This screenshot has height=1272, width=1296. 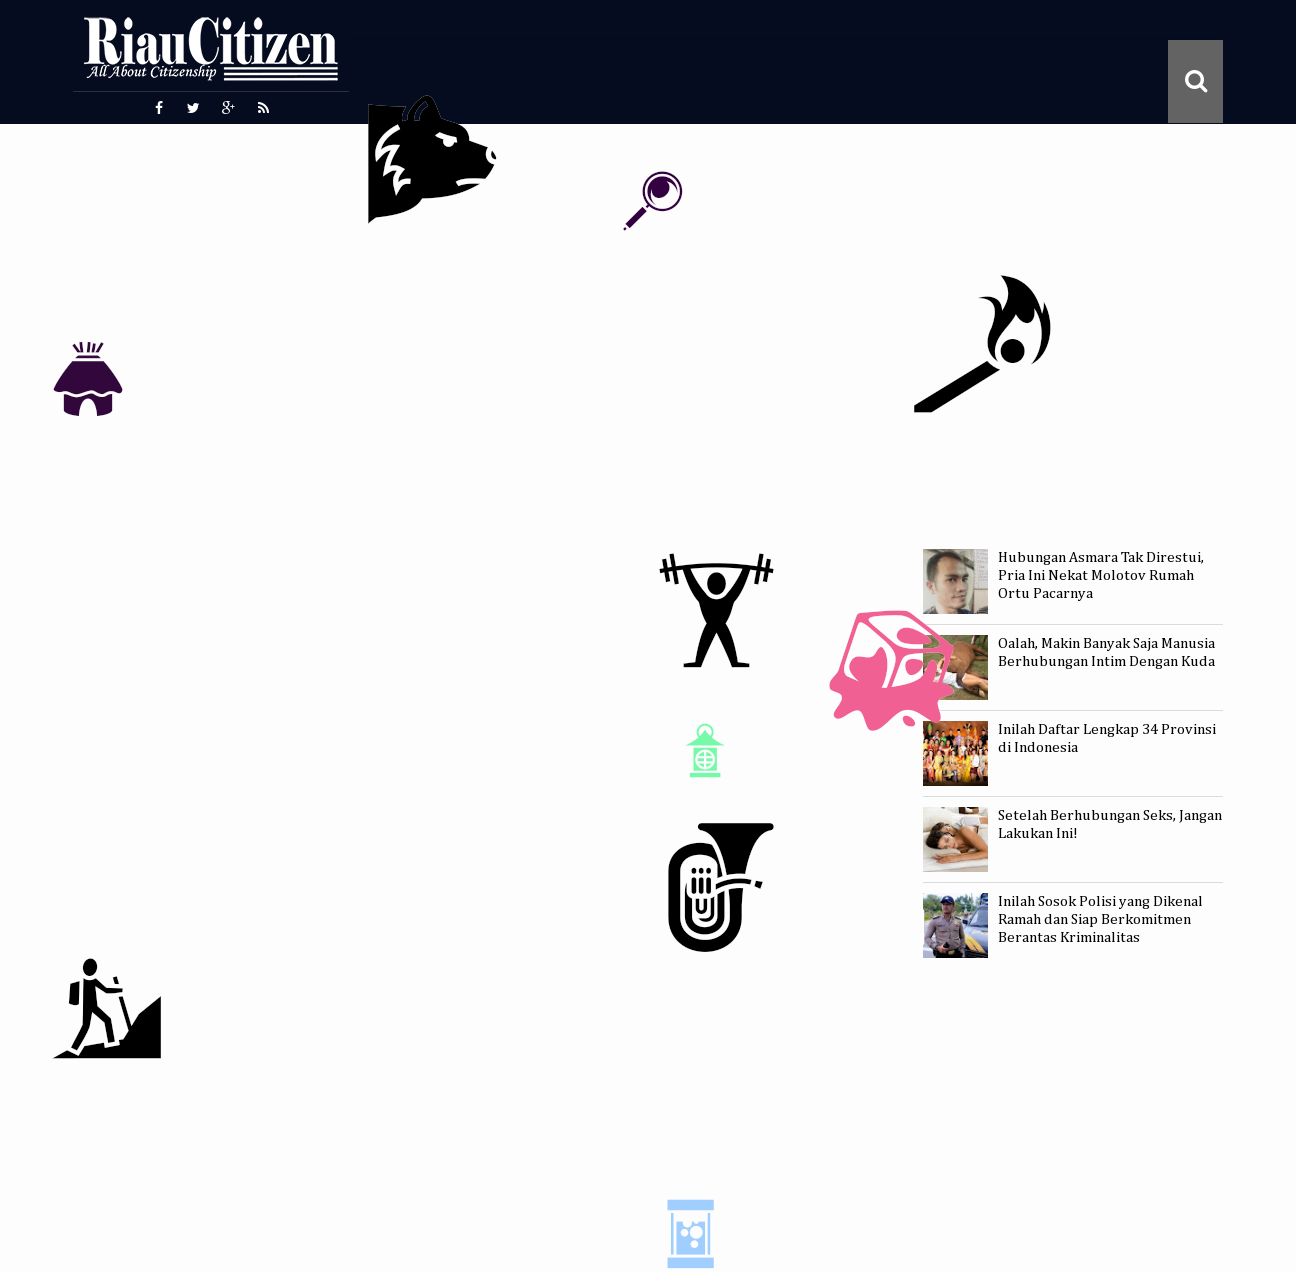 What do you see at coordinates (88, 379) in the screenshot?
I see `select a hut or shelter in-game` at bounding box center [88, 379].